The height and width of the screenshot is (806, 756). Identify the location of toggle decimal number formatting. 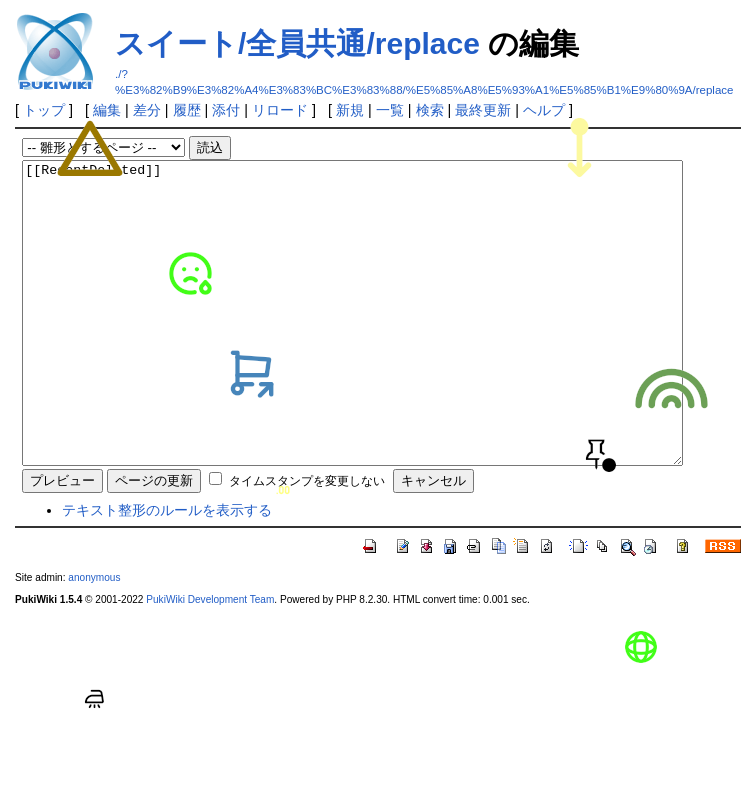
(283, 490).